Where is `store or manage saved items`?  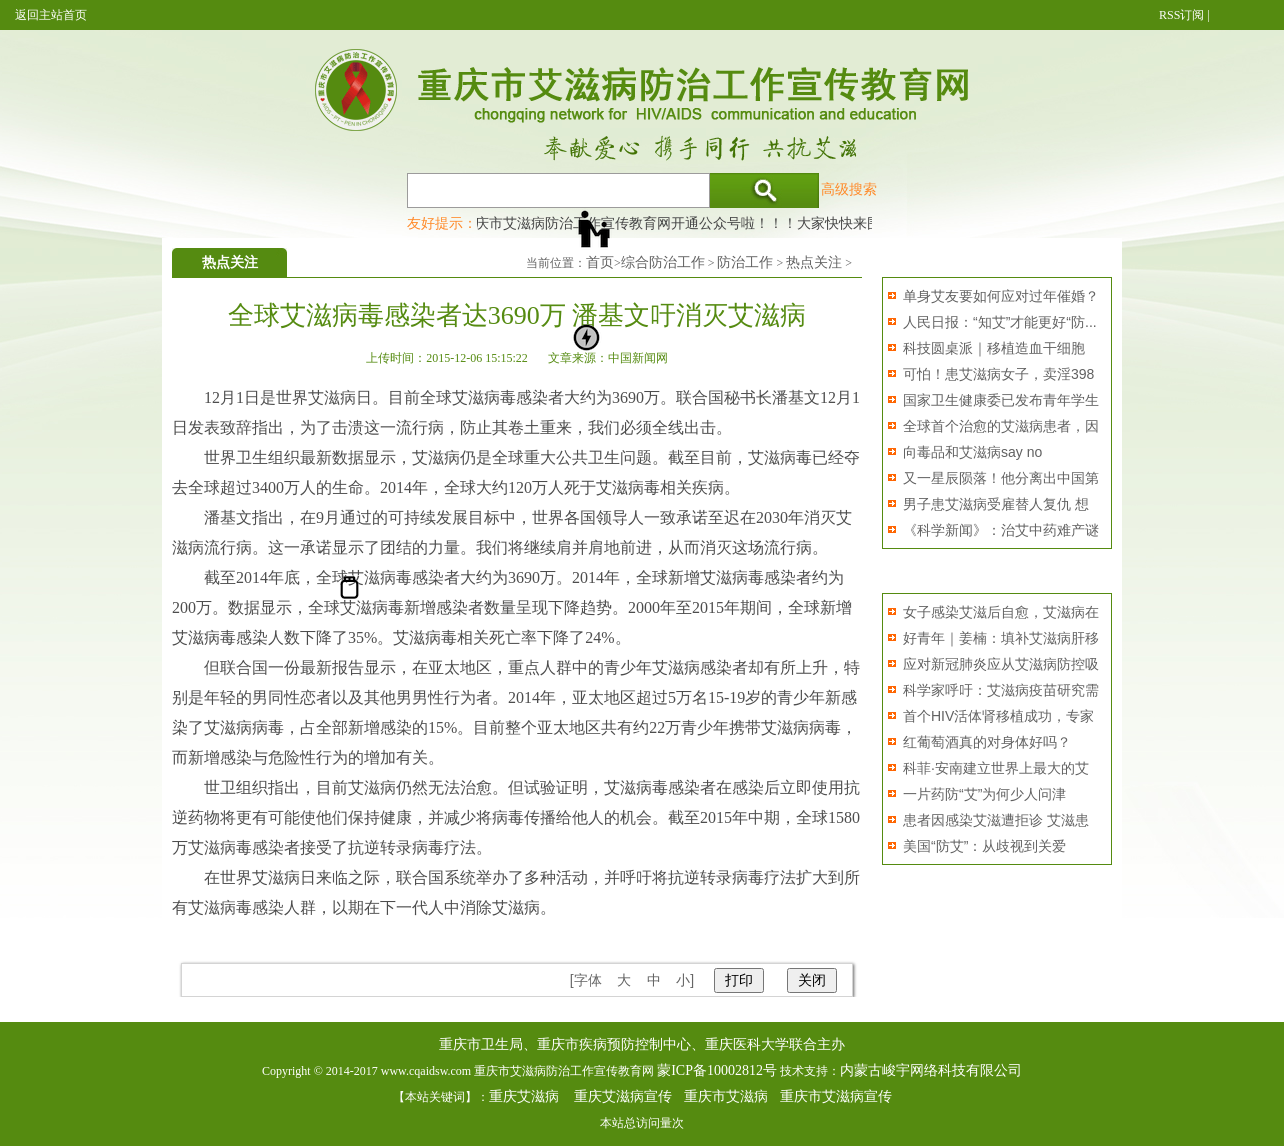
store or manage saved items is located at coordinates (349, 587).